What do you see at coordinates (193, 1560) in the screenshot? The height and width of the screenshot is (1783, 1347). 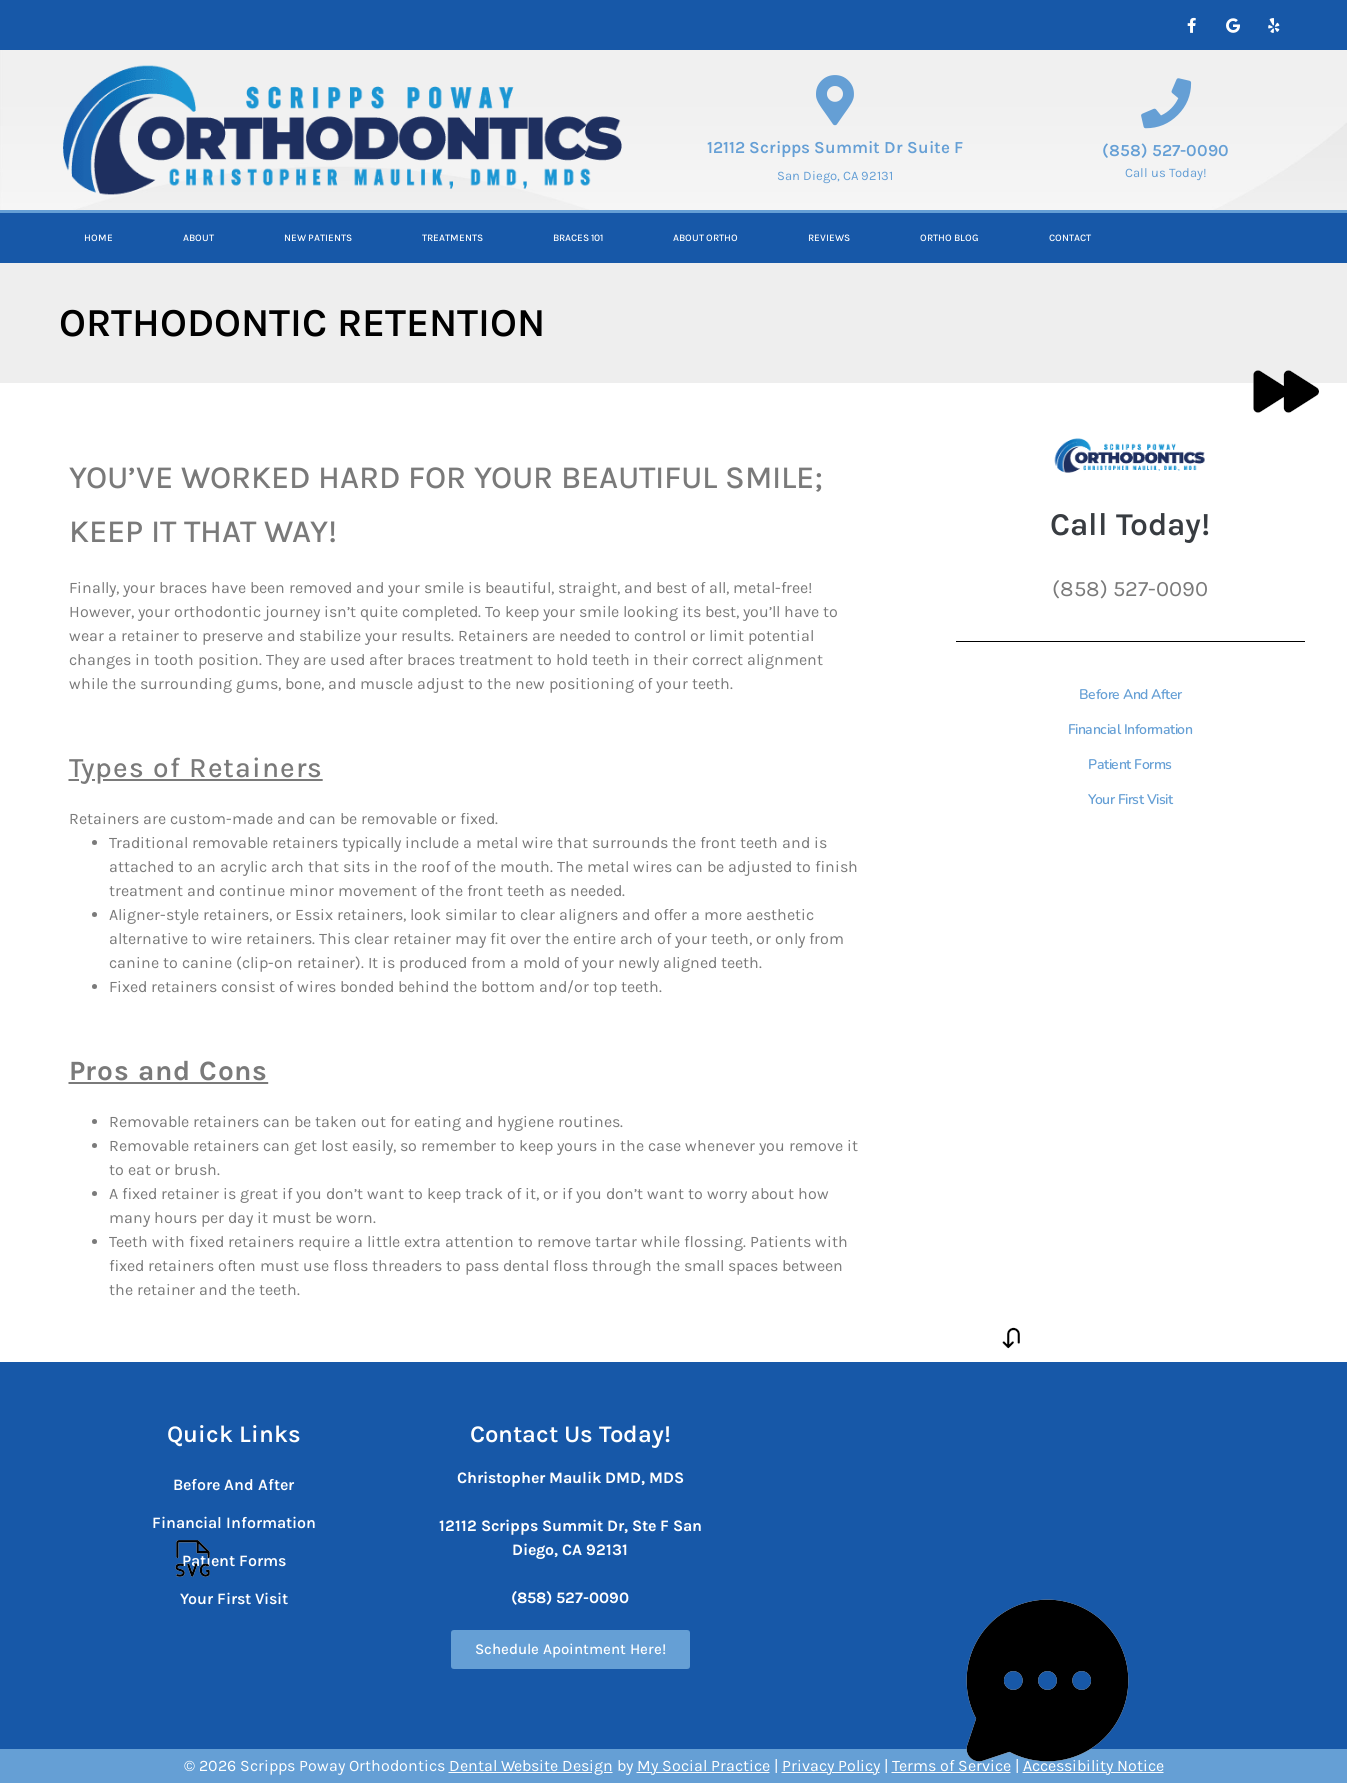 I see `view or open an SVG file` at bounding box center [193, 1560].